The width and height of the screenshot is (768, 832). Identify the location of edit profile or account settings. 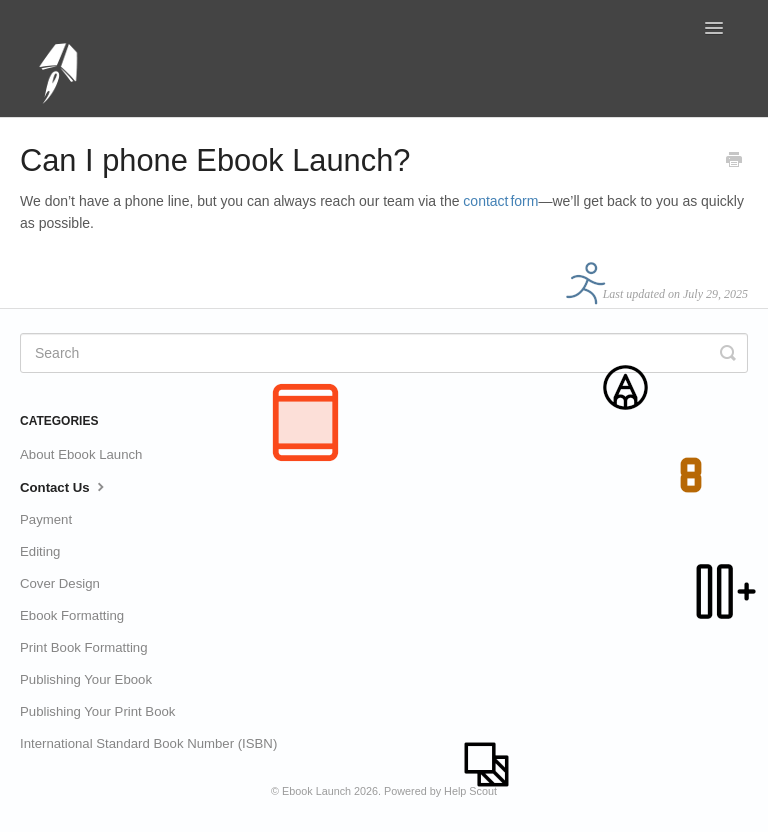
(625, 387).